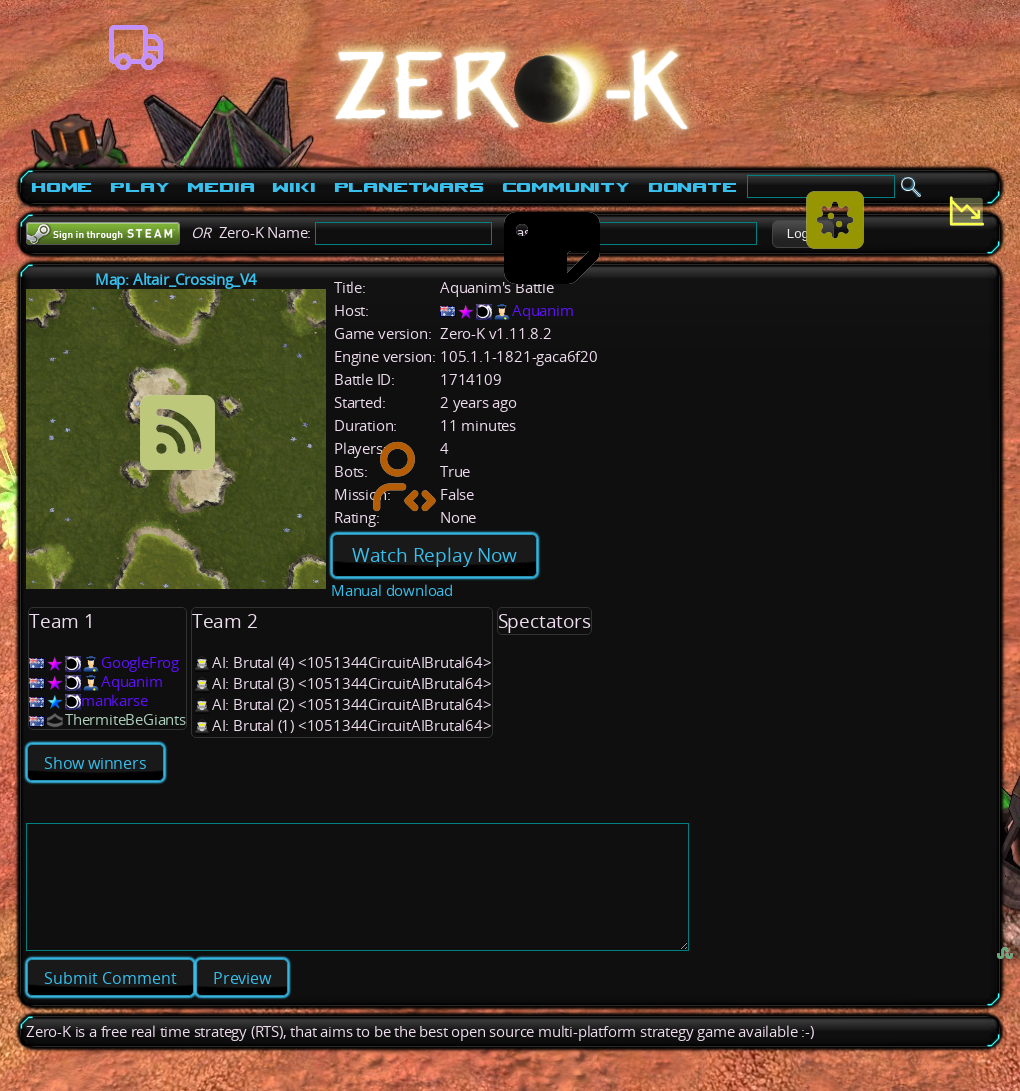 The image size is (1020, 1091). Describe the element at coordinates (835, 220) in the screenshot. I see `indicates virus or malware detected` at that location.